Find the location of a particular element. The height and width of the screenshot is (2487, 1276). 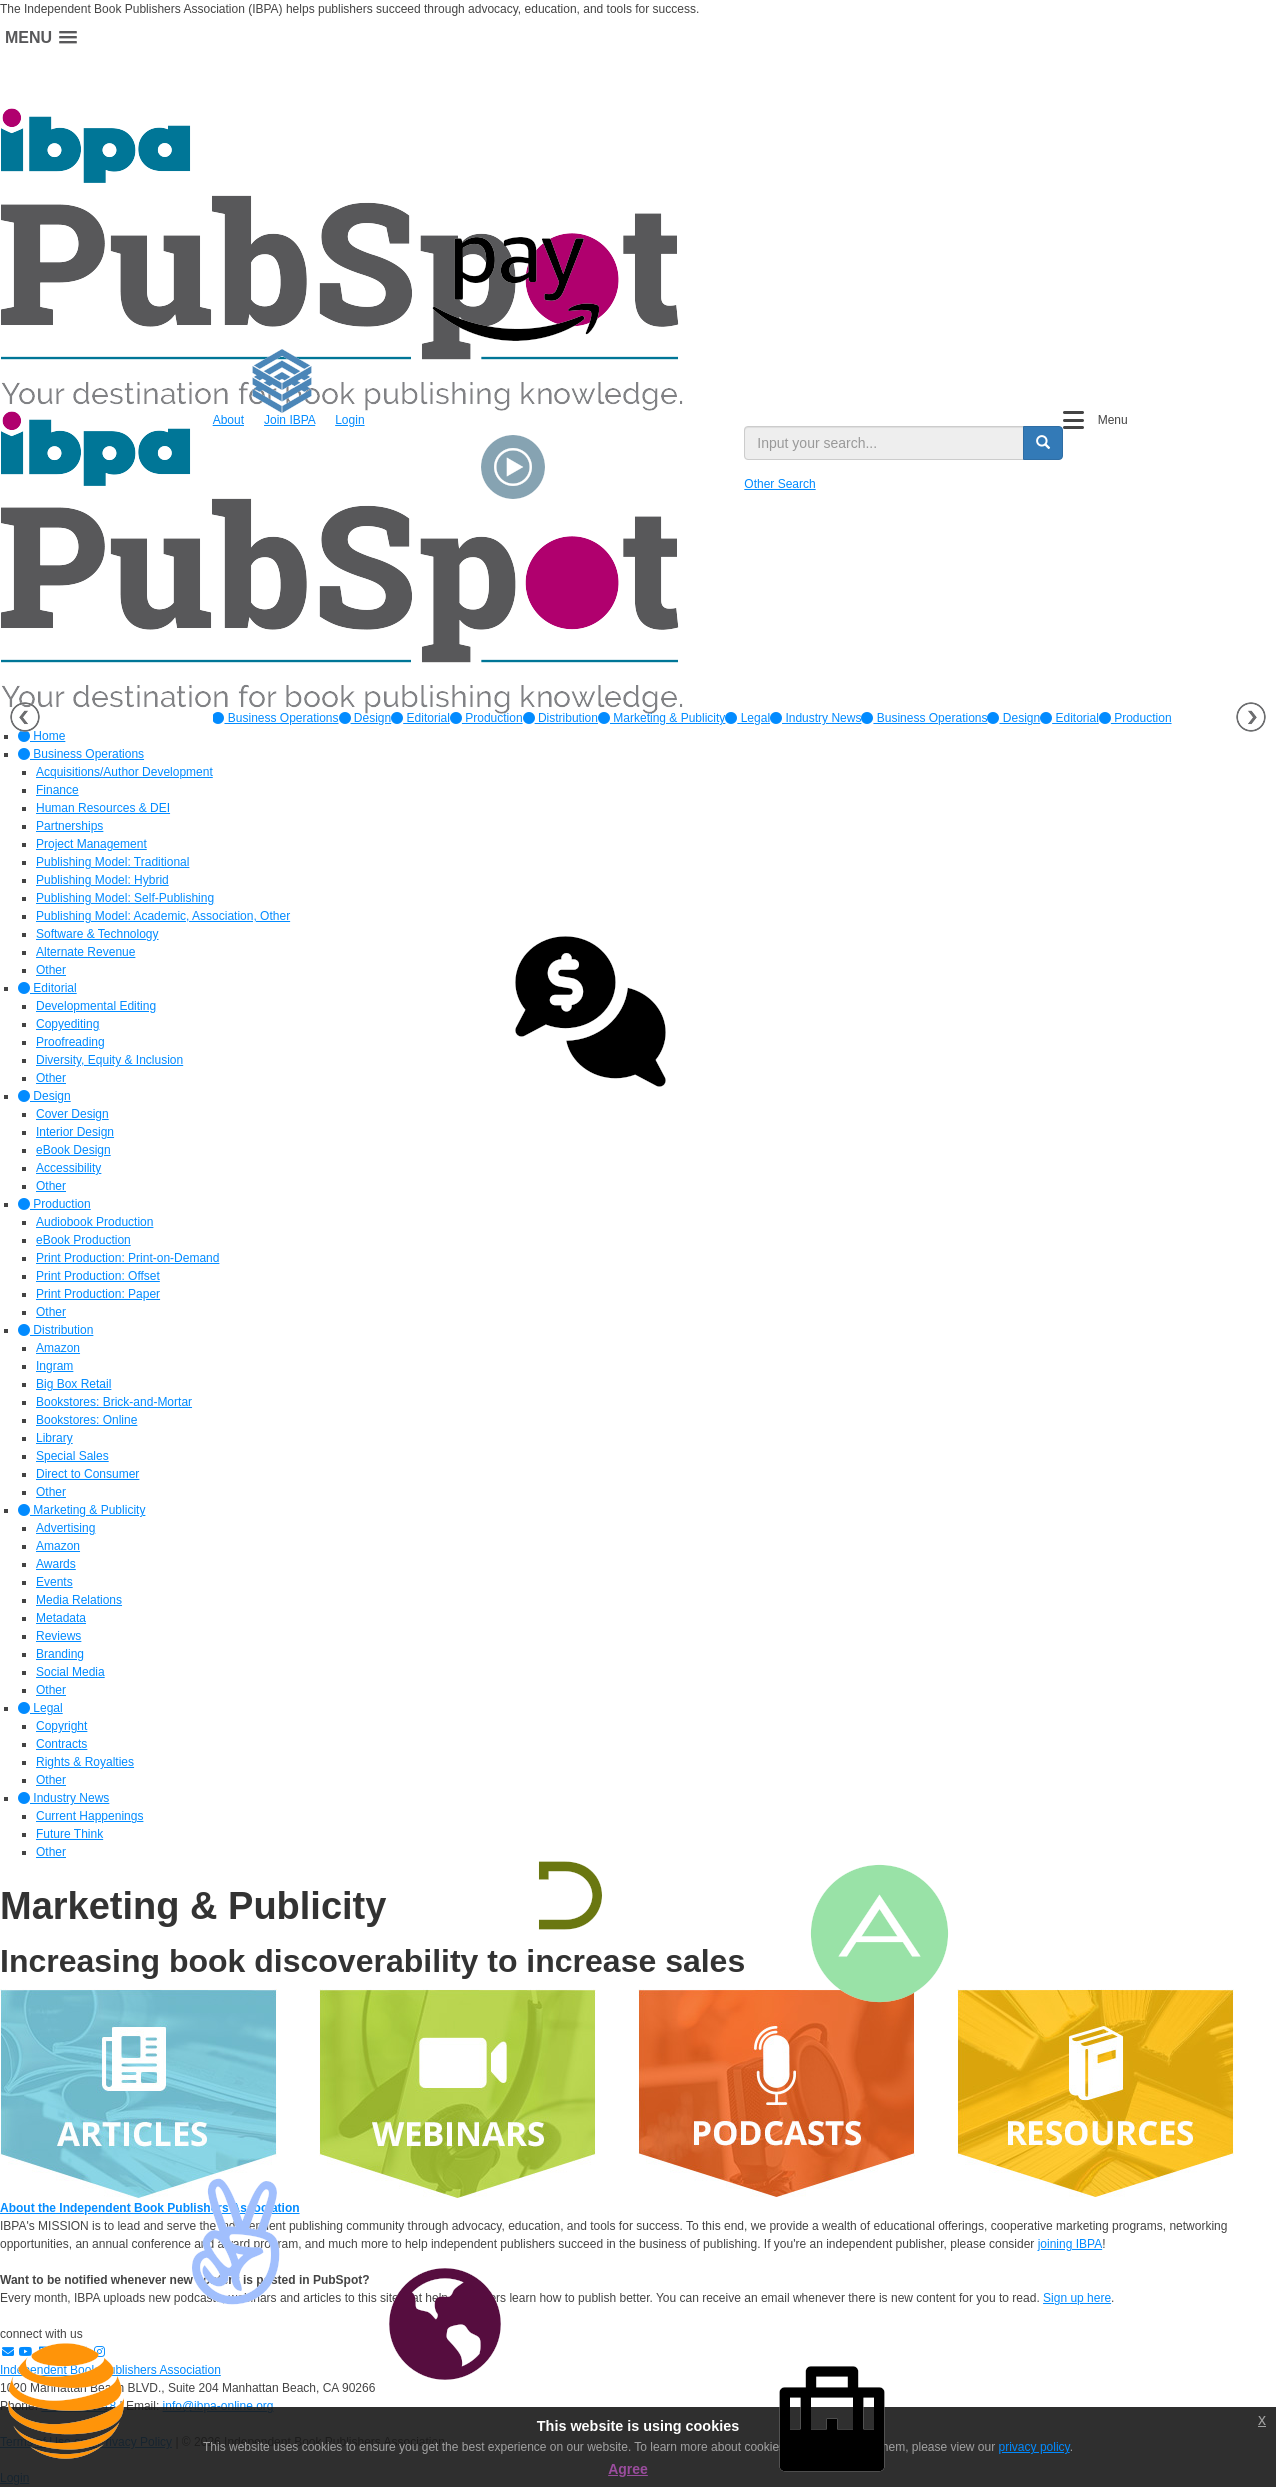

ebox brand logo is located at coordinates (282, 381).